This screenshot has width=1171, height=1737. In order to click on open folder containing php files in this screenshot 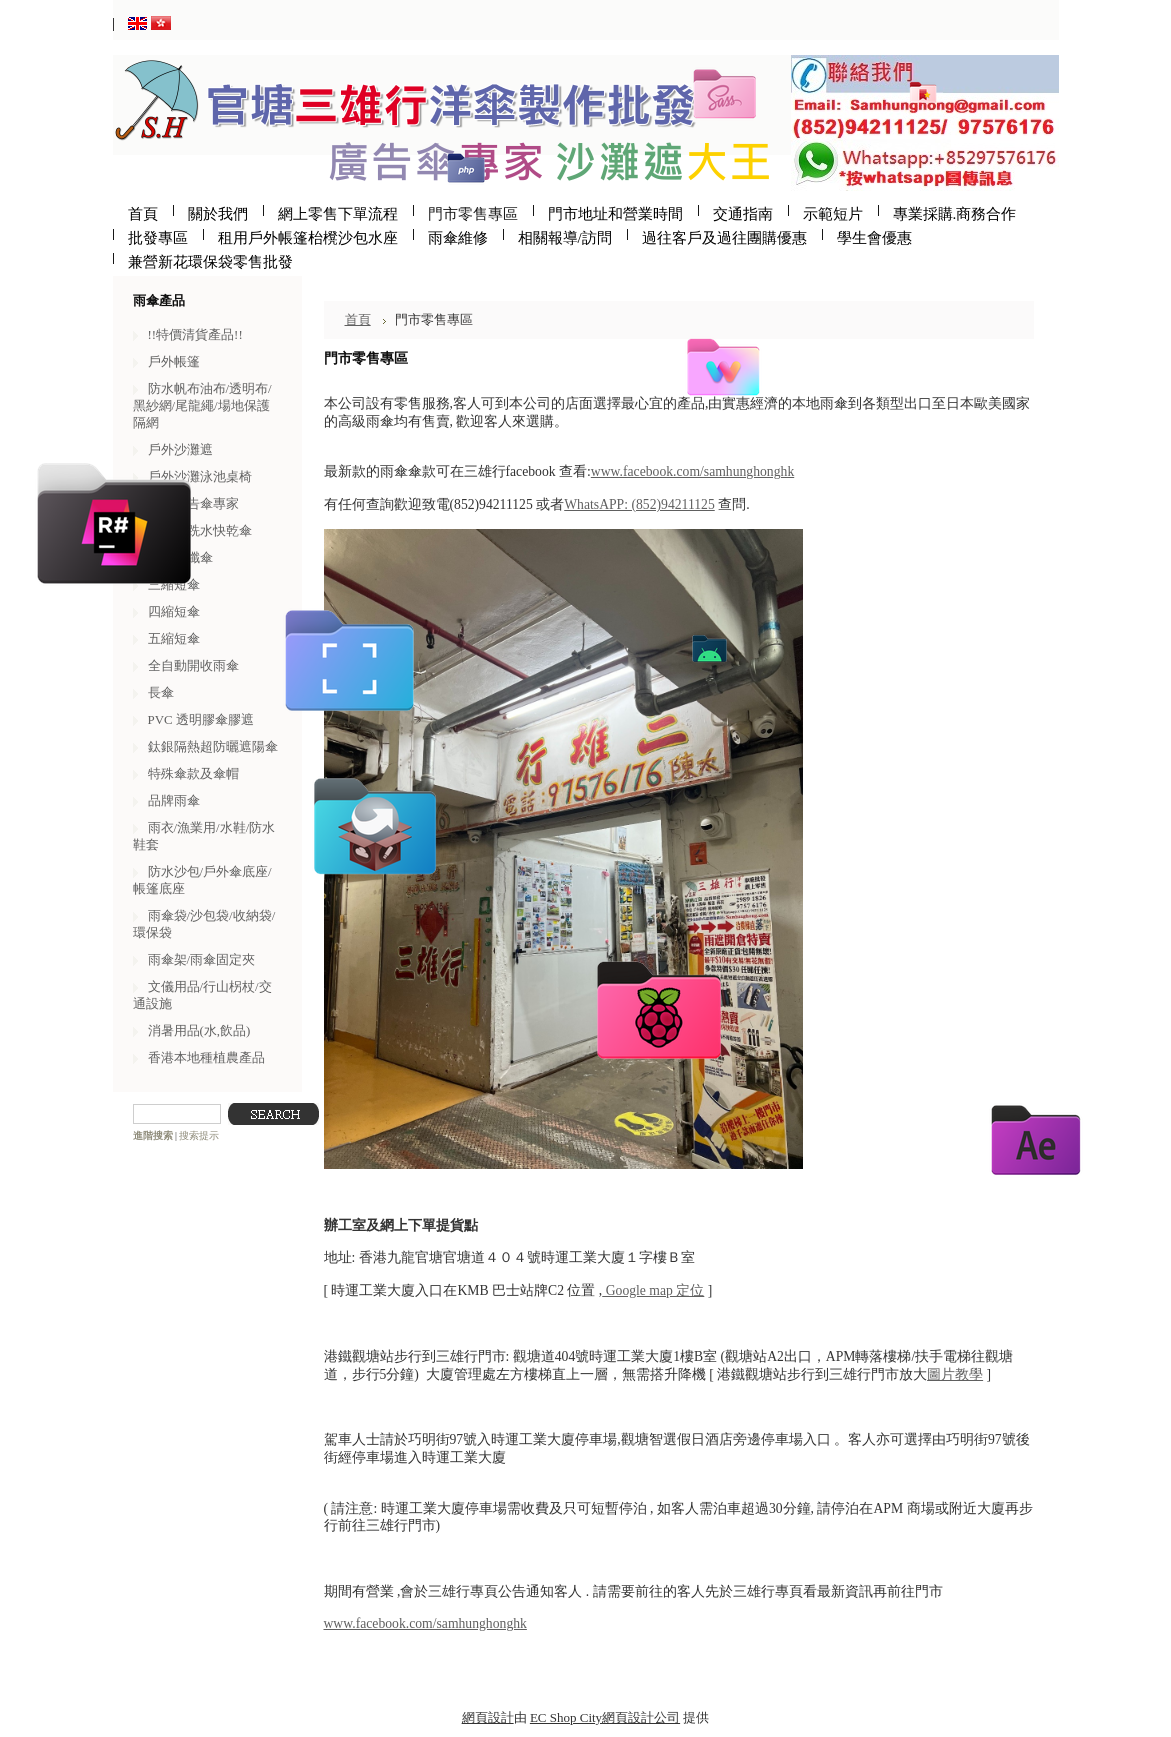, I will do `click(466, 169)`.